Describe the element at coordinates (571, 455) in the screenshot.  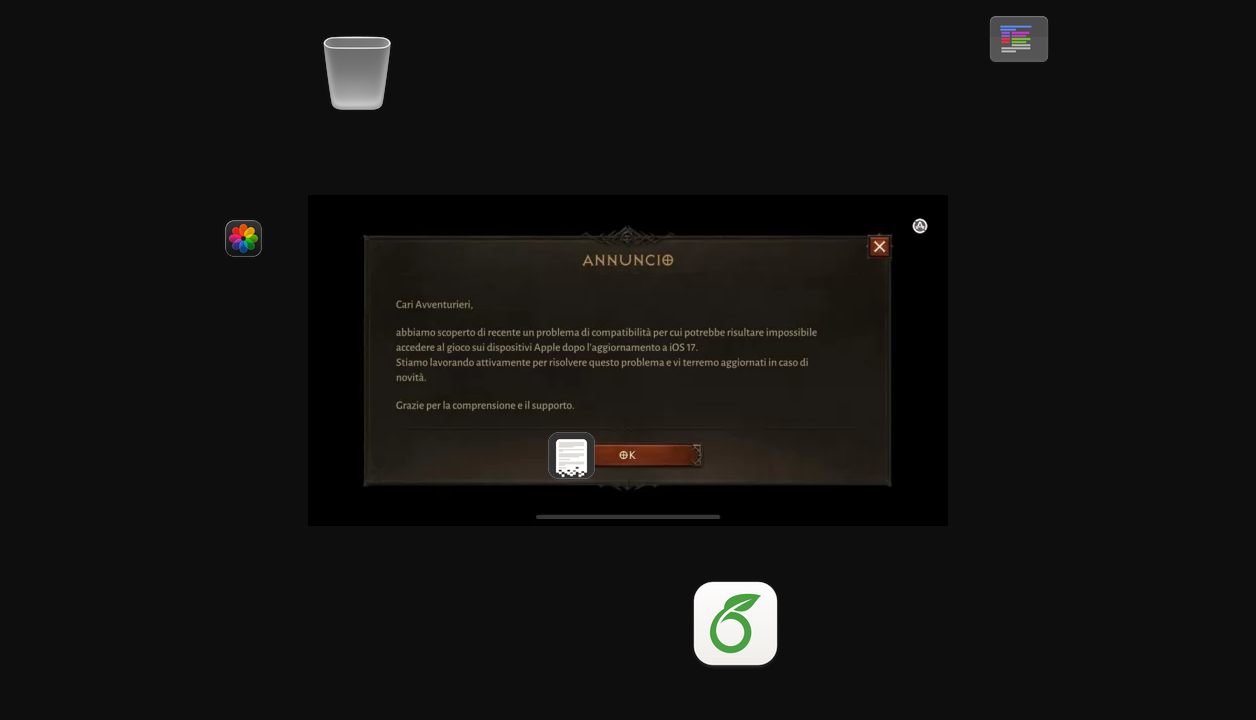
I see `open Buffer text editor app` at that location.